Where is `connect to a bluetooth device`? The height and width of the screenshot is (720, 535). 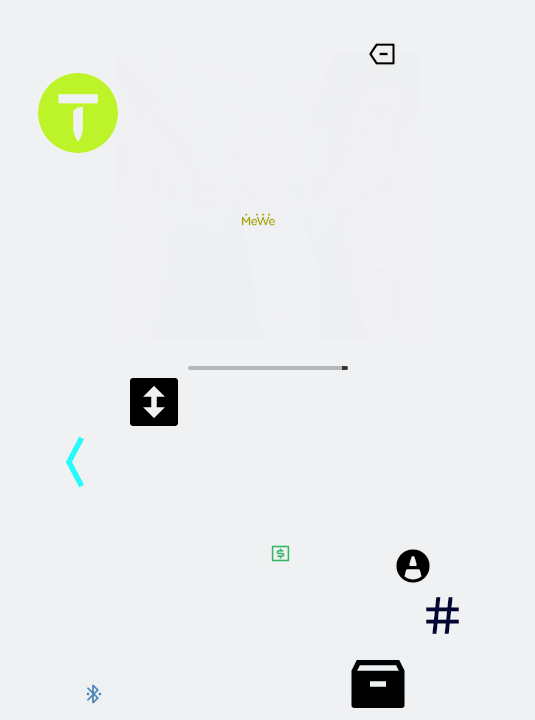
connect to a bluetooth device is located at coordinates (93, 694).